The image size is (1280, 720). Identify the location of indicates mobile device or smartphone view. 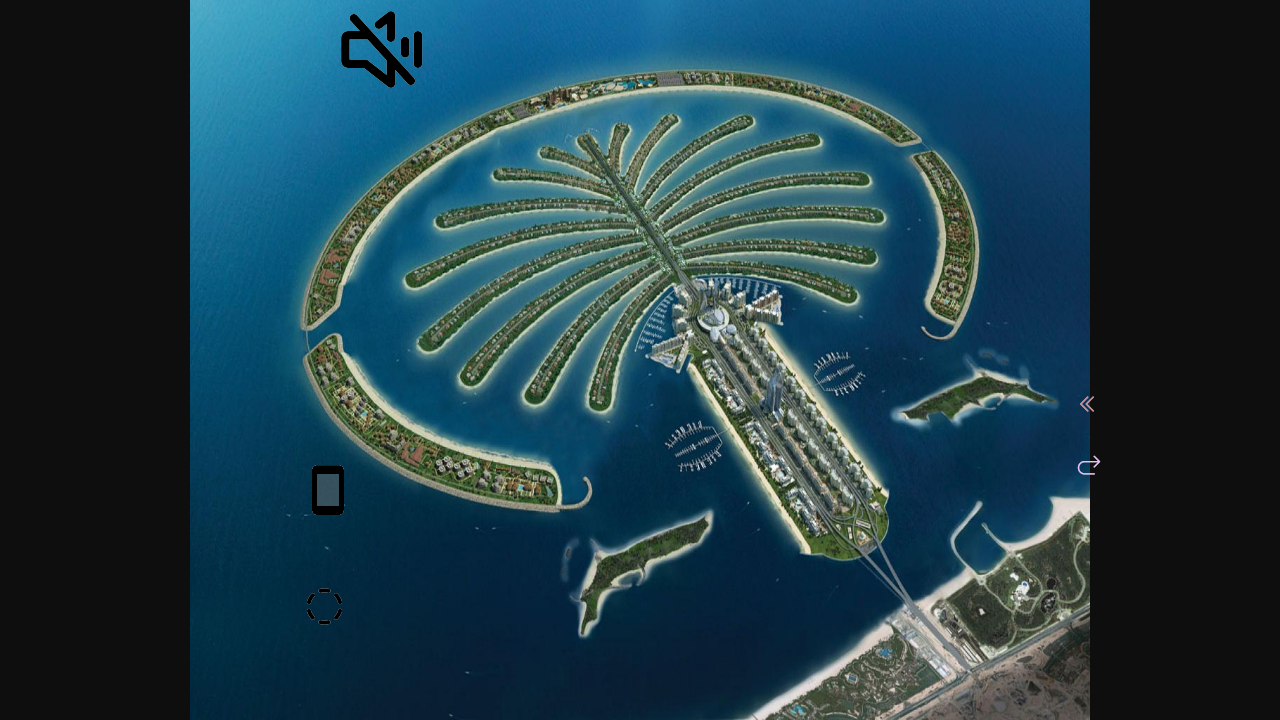
(328, 490).